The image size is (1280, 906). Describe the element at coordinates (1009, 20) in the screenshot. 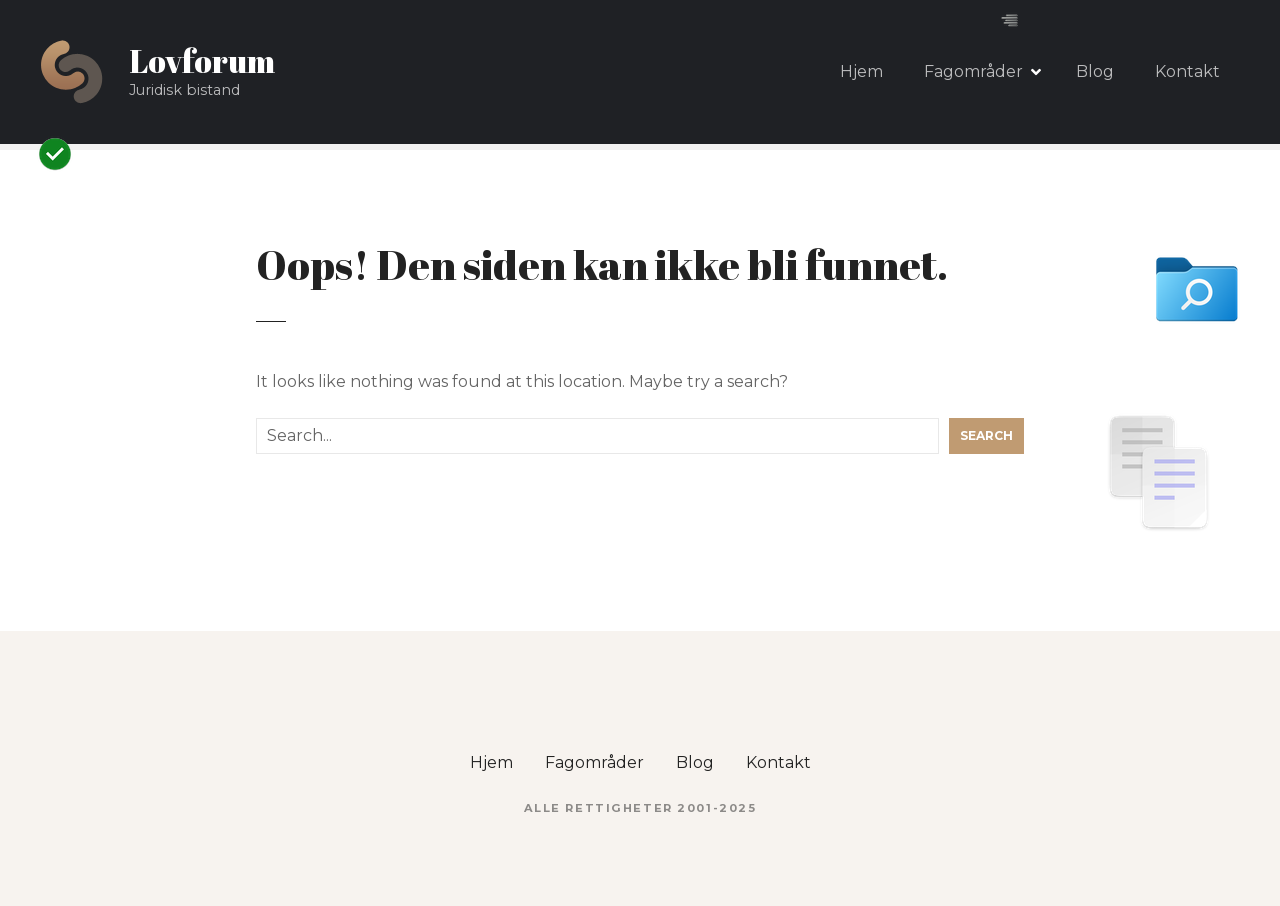

I see `align text to the right margin` at that location.